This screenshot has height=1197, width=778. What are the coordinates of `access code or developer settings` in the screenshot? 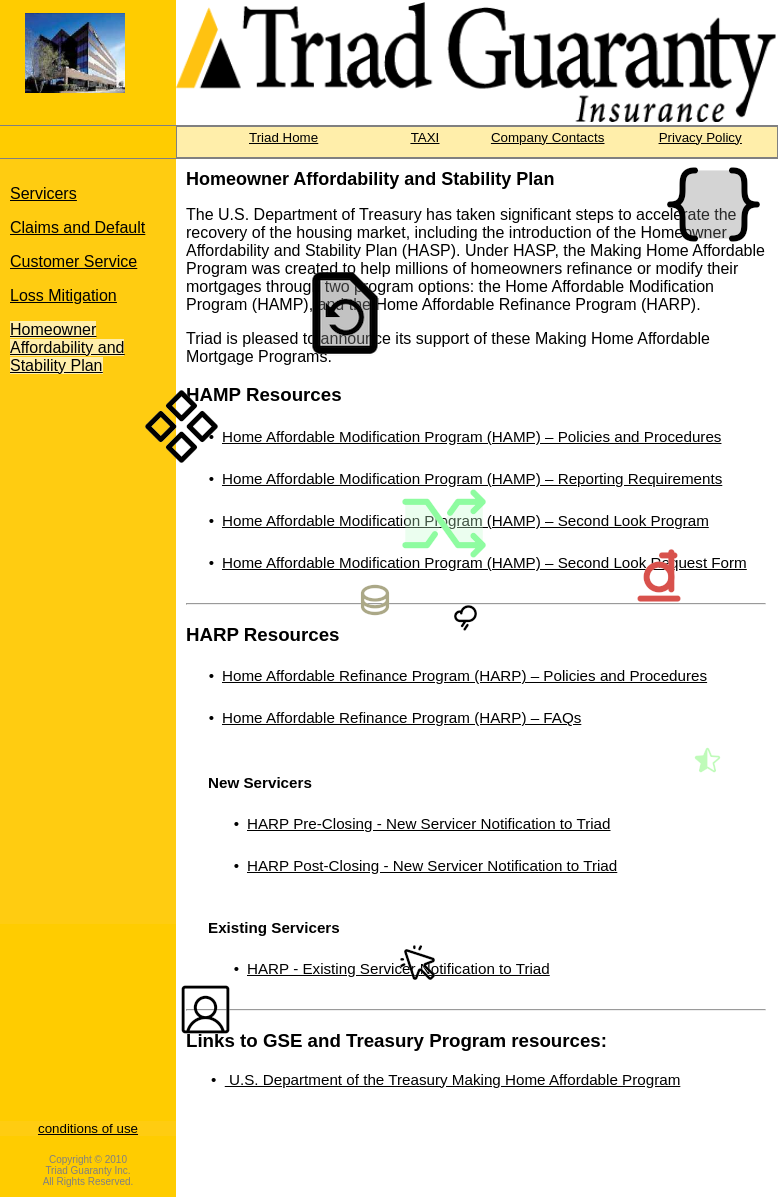 It's located at (713, 204).